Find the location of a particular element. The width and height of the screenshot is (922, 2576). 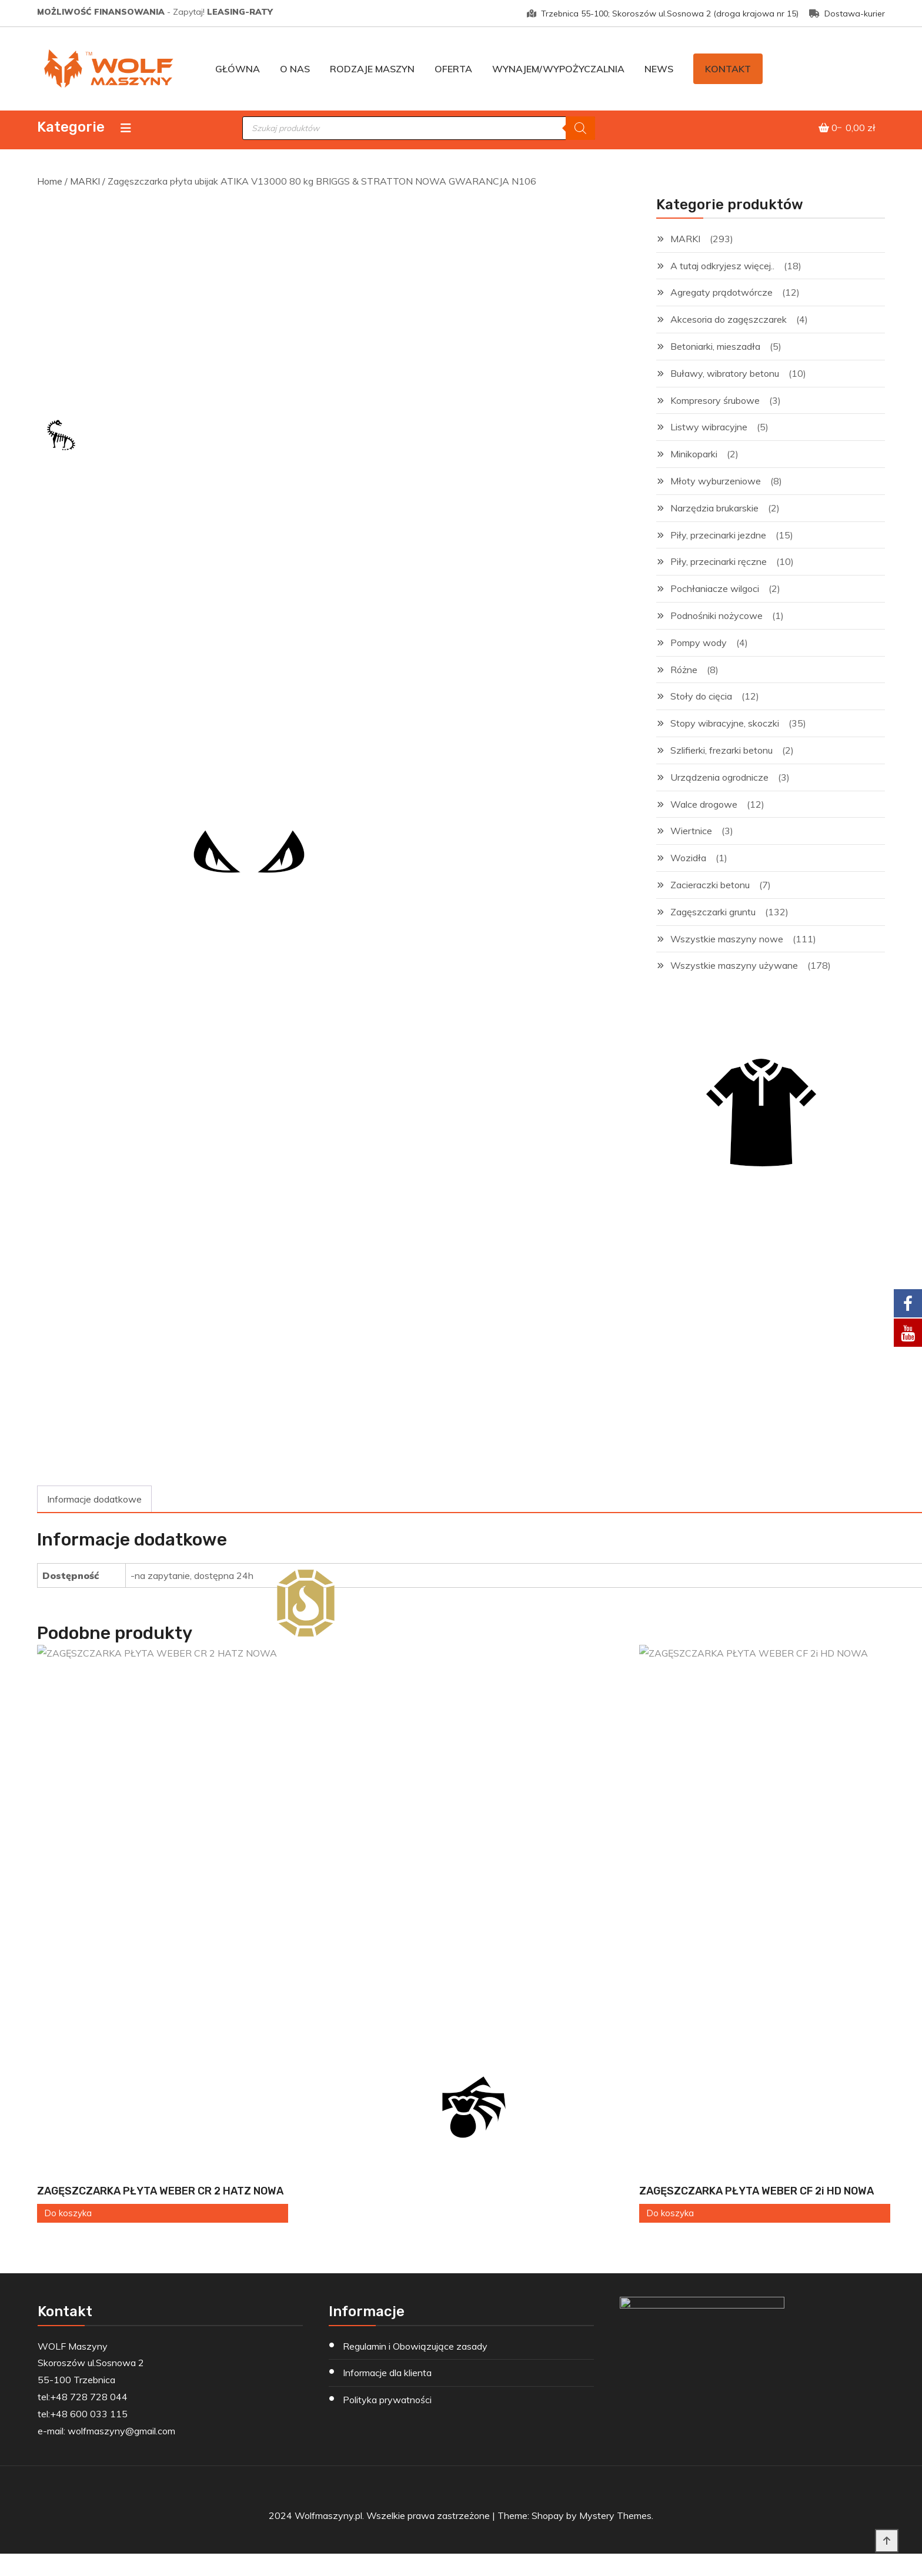

equip or activate a fire-element gem is located at coordinates (306, 1603).